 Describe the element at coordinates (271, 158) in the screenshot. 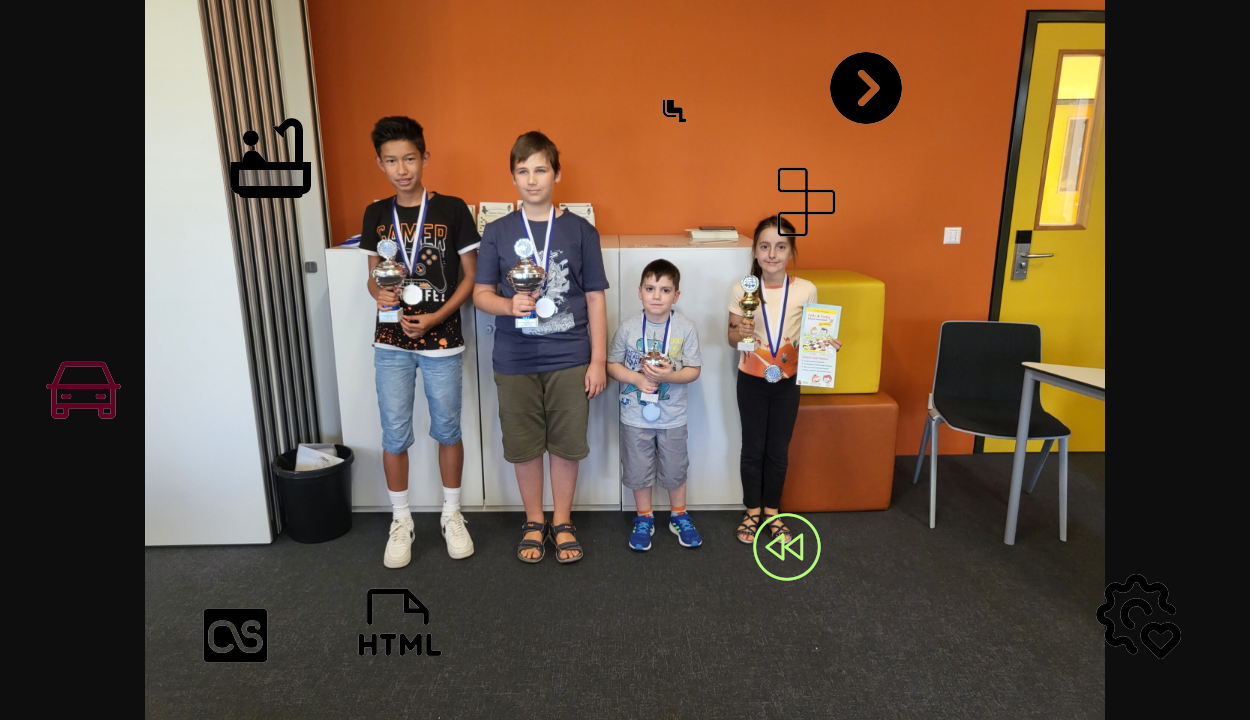

I see `indicates bathroom or bathing facilities` at that location.